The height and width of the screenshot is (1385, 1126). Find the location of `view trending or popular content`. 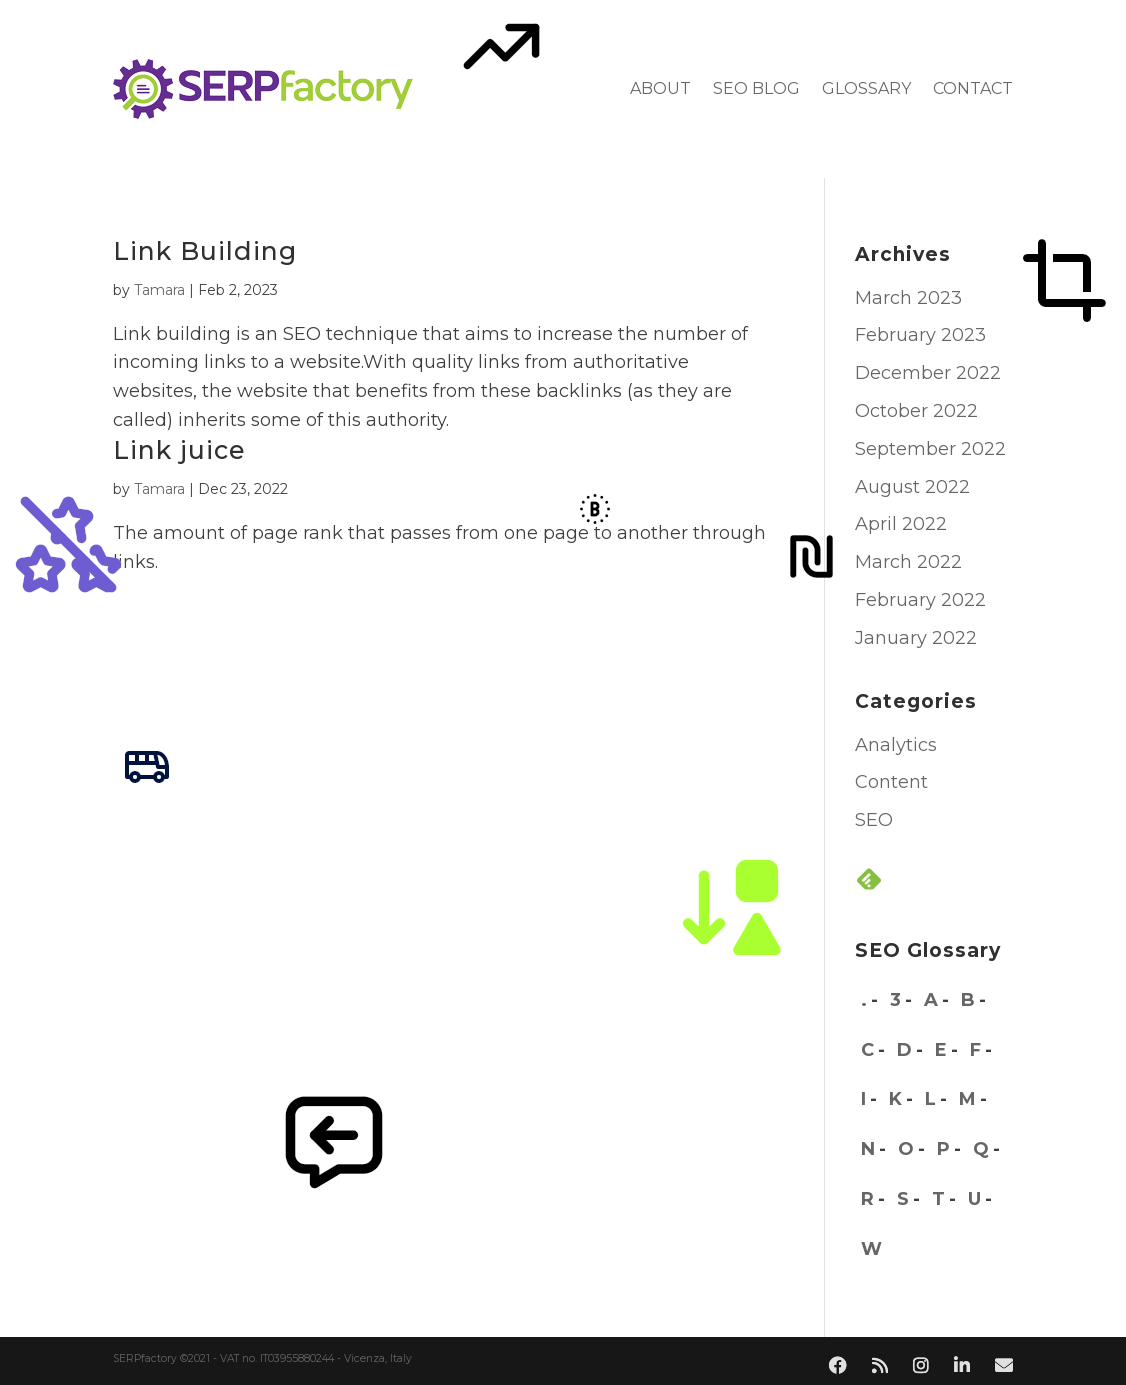

view trending or popular content is located at coordinates (501, 46).